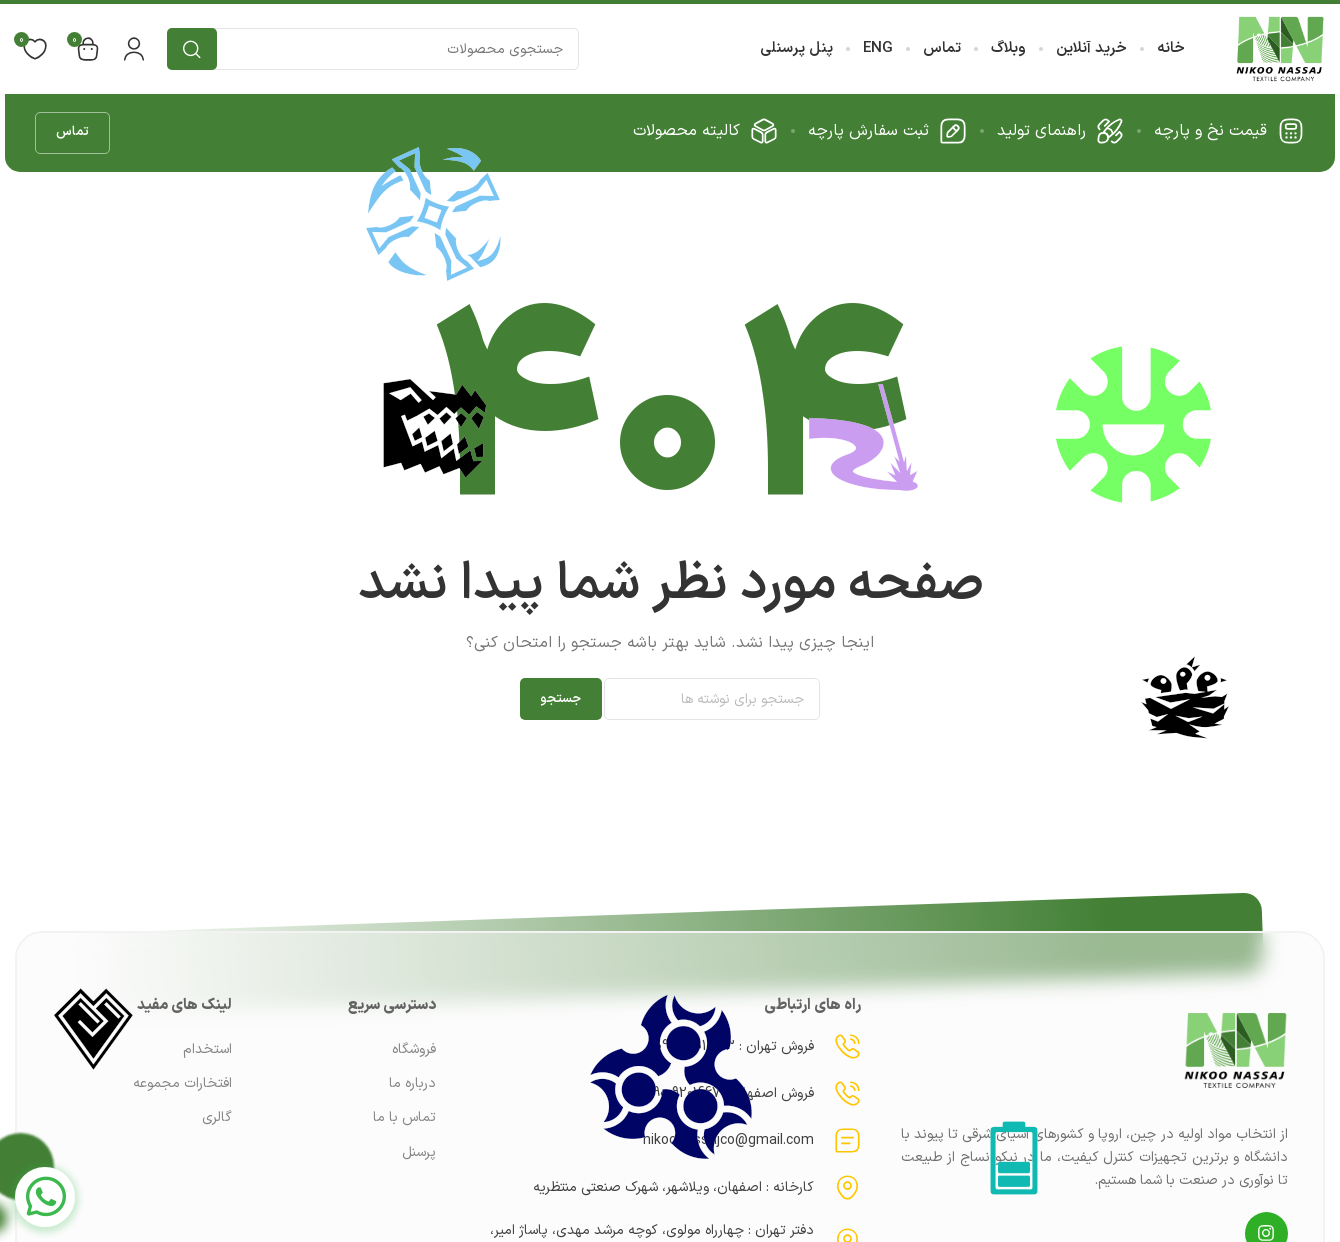 This screenshot has width=1340, height=1242. What do you see at coordinates (863, 438) in the screenshot?
I see `activate laser attack ability` at bounding box center [863, 438].